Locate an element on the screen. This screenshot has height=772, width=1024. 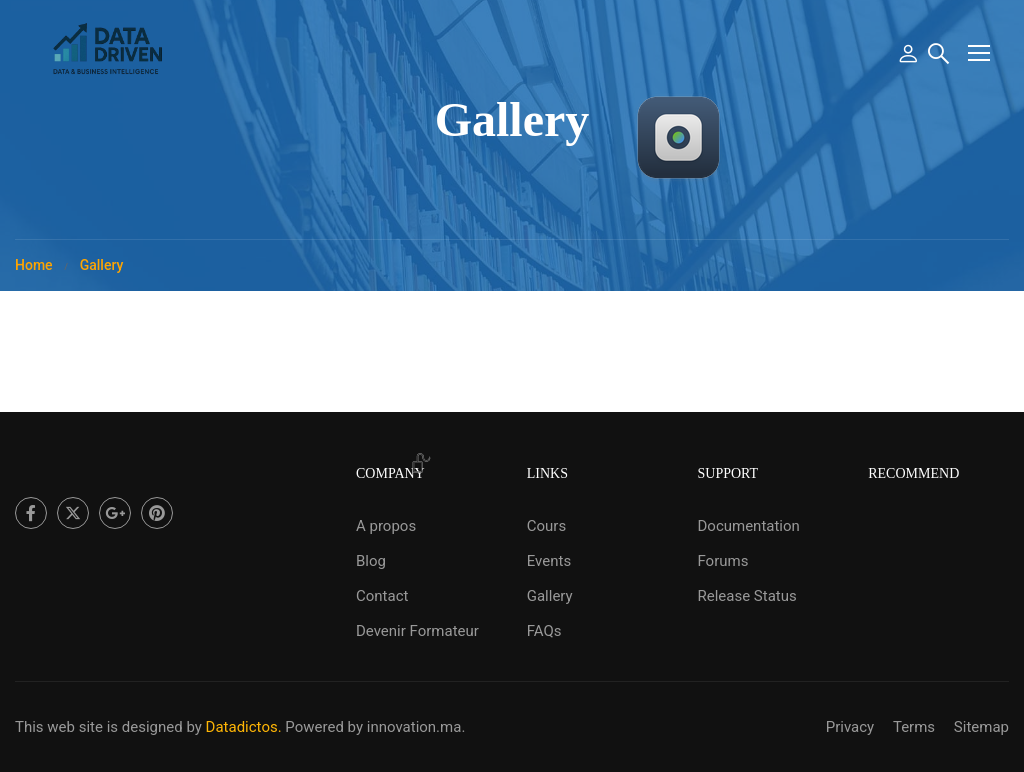
colorimeter device for color calibration is located at coordinates (421, 463).